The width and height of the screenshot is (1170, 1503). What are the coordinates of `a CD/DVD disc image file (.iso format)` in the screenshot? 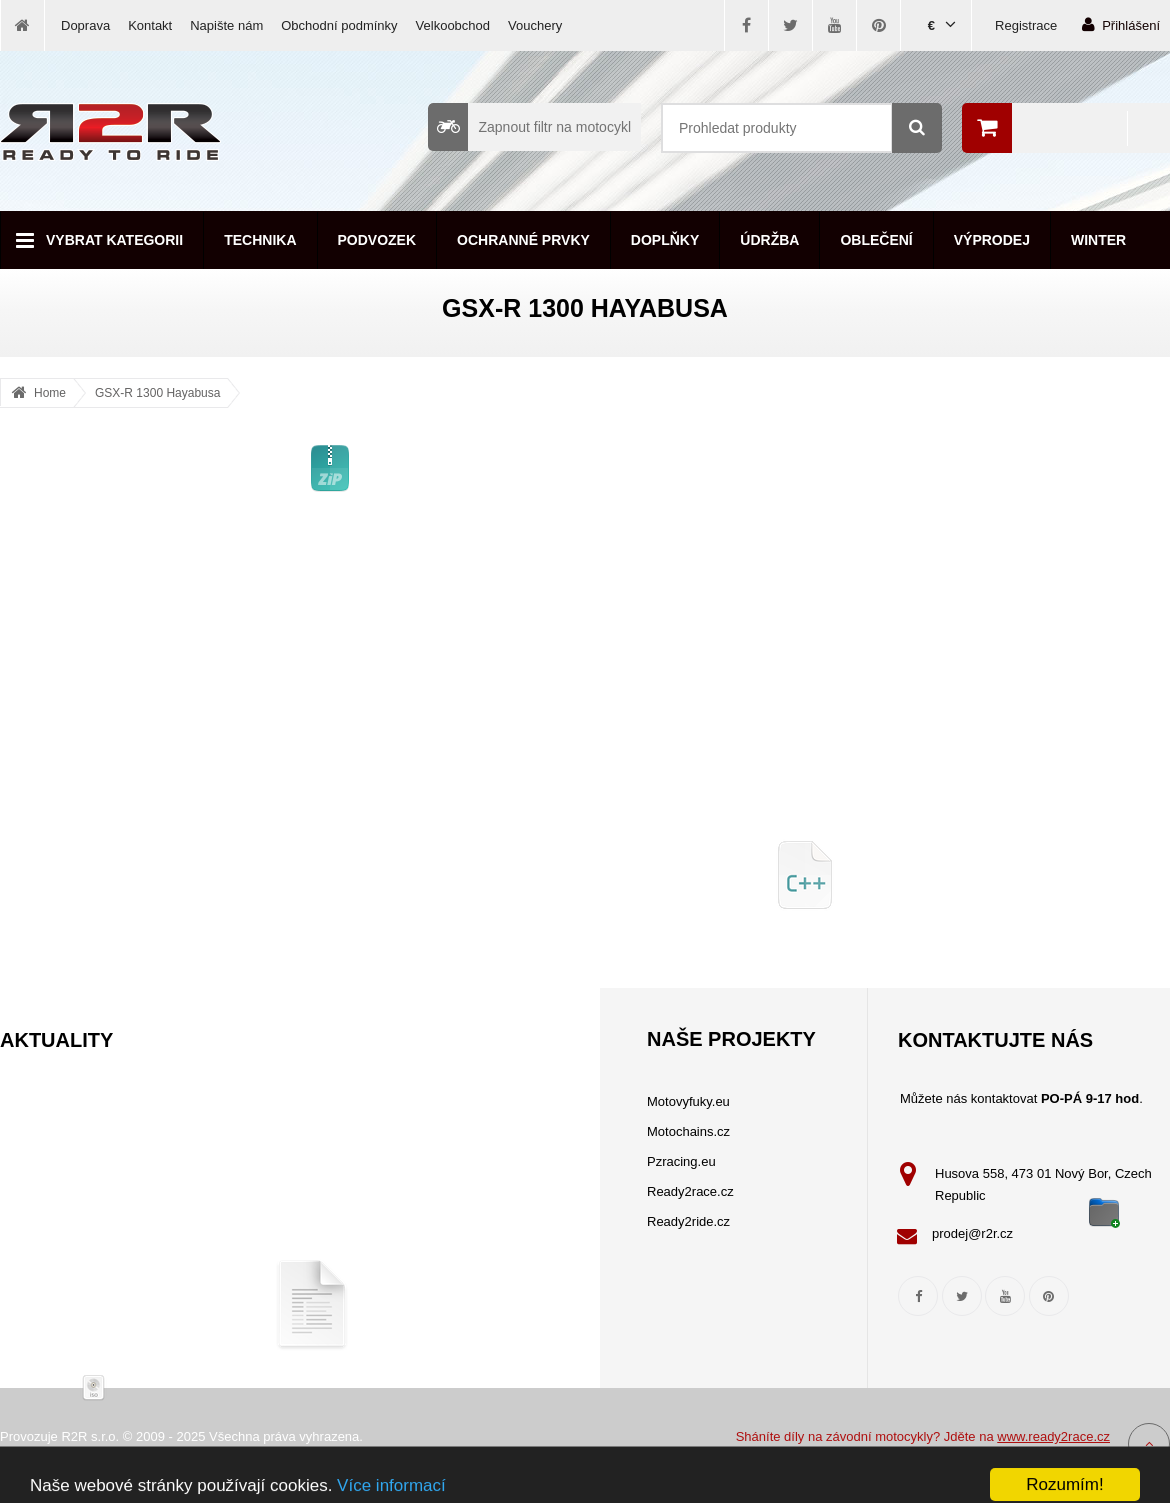 It's located at (93, 1387).